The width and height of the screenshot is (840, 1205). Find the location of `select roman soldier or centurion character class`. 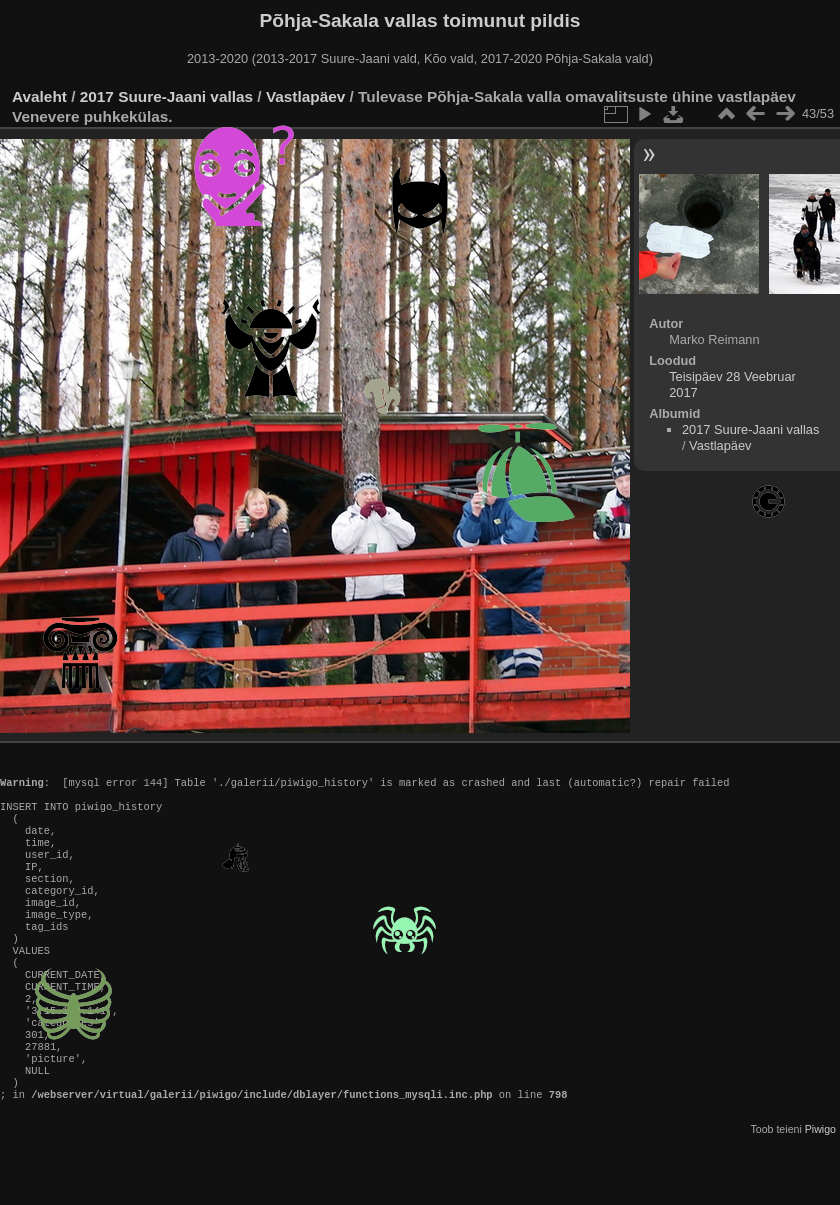

select roman soldier or centurion character class is located at coordinates (235, 857).